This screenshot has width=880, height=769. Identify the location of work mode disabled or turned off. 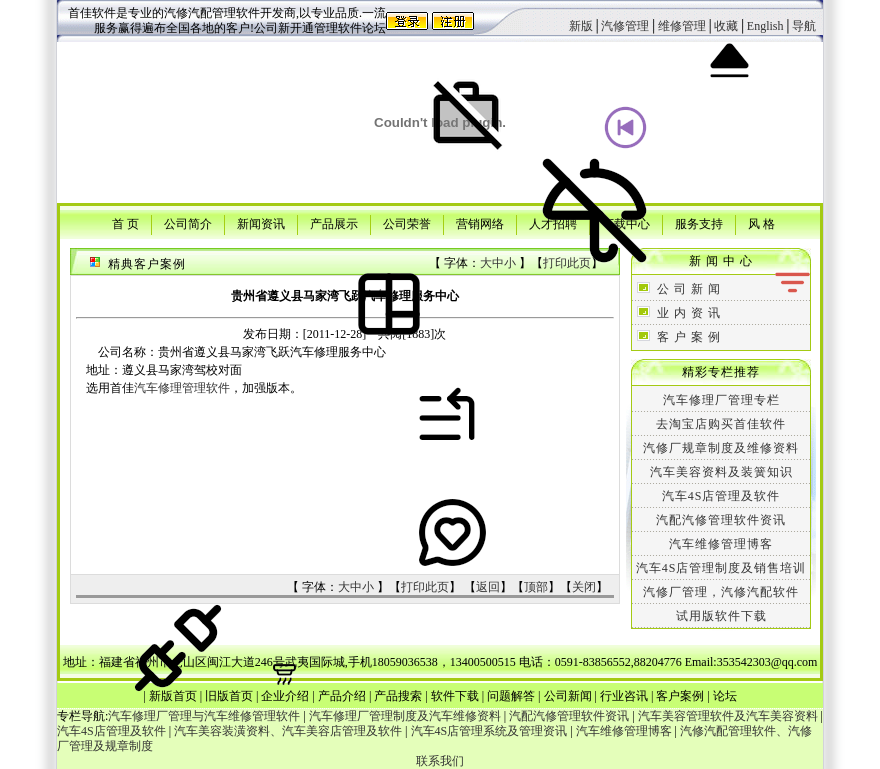
(466, 114).